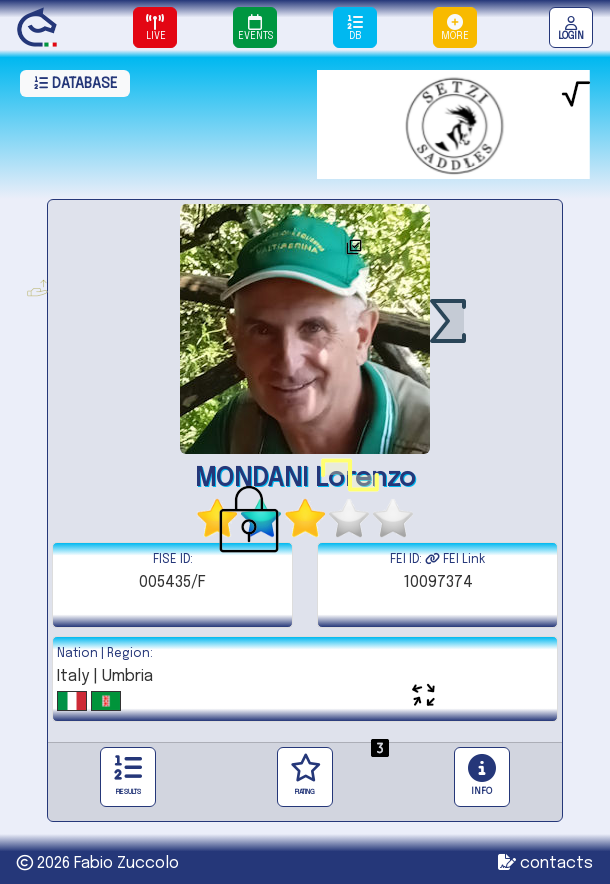 The height and width of the screenshot is (884, 610). What do you see at coordinates (576, 94) in the screenshot?
I see `access square root or radical function in calculator` at bounding box center [576, 94].